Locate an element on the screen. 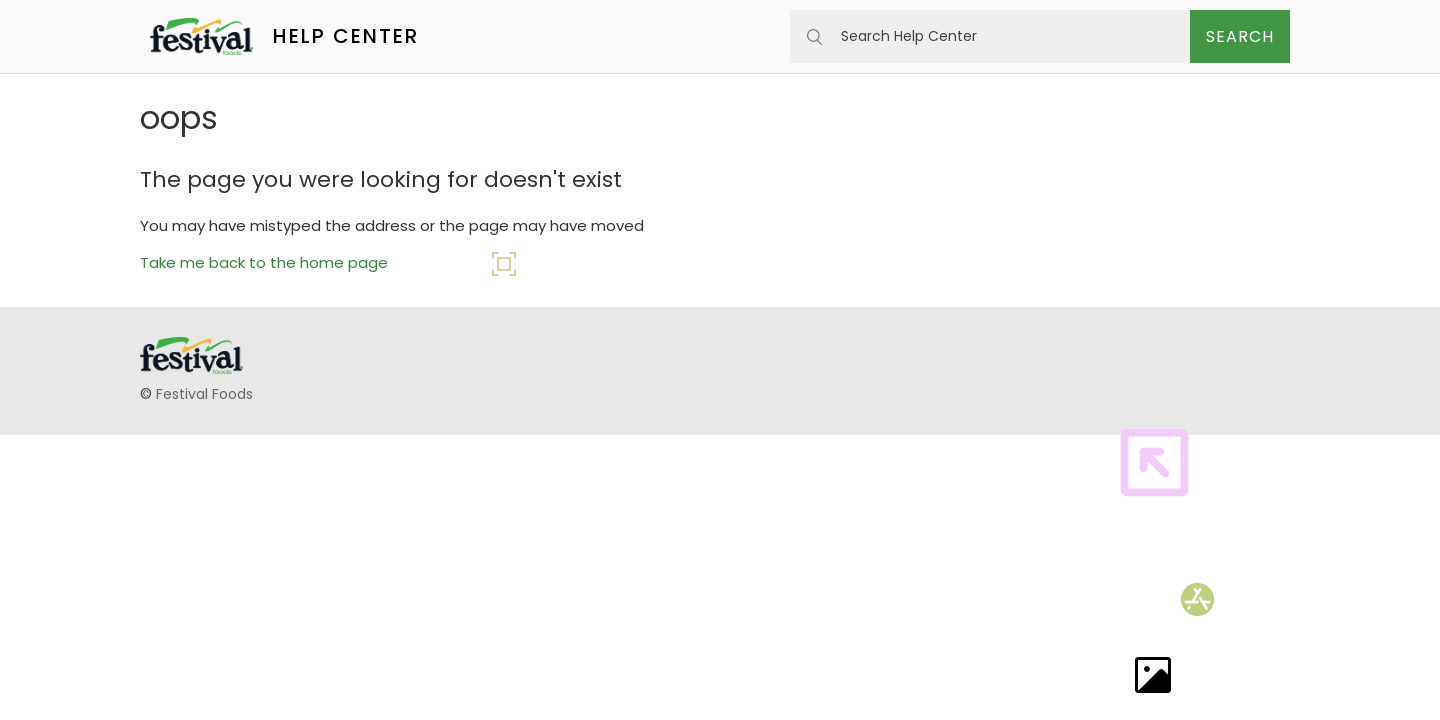 This screenshot has width=1440, height=720. open the app store is located at coordinates (1197, 599).